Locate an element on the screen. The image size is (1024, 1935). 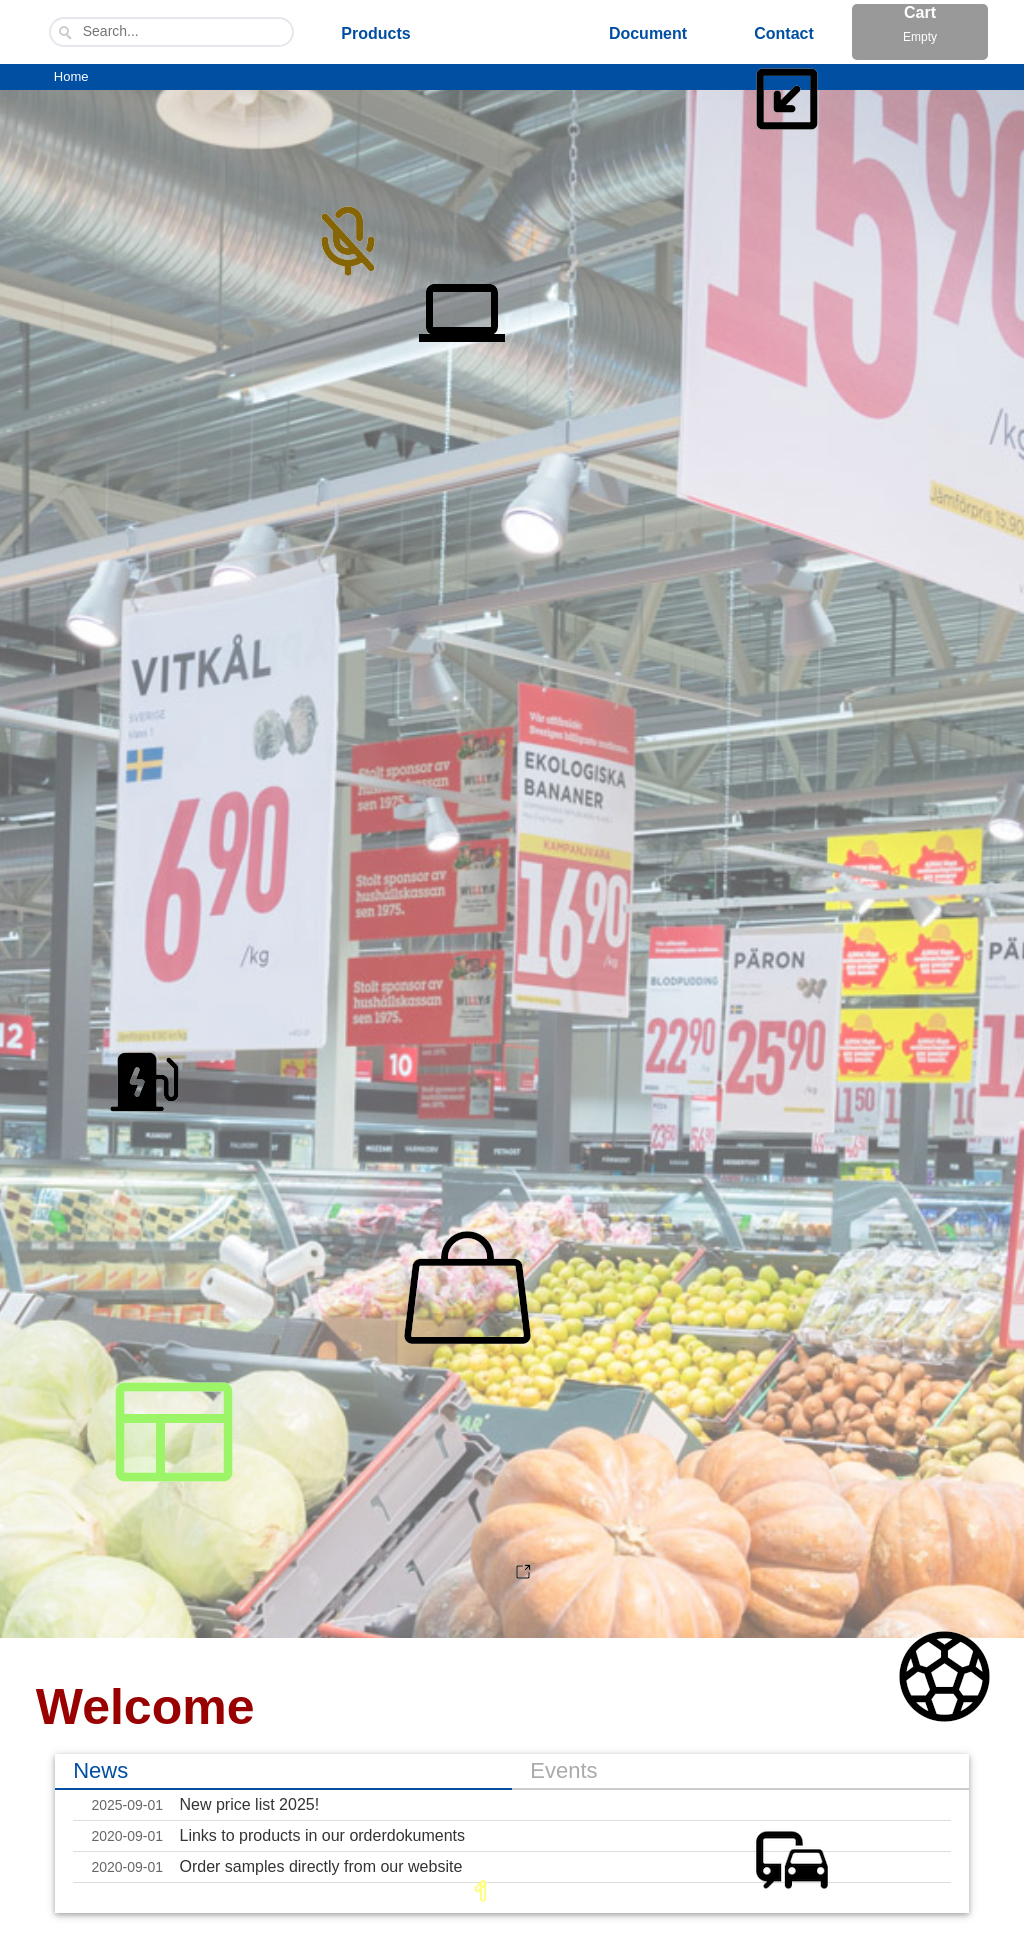
open in a new window is located at coordinates (523, 1572).